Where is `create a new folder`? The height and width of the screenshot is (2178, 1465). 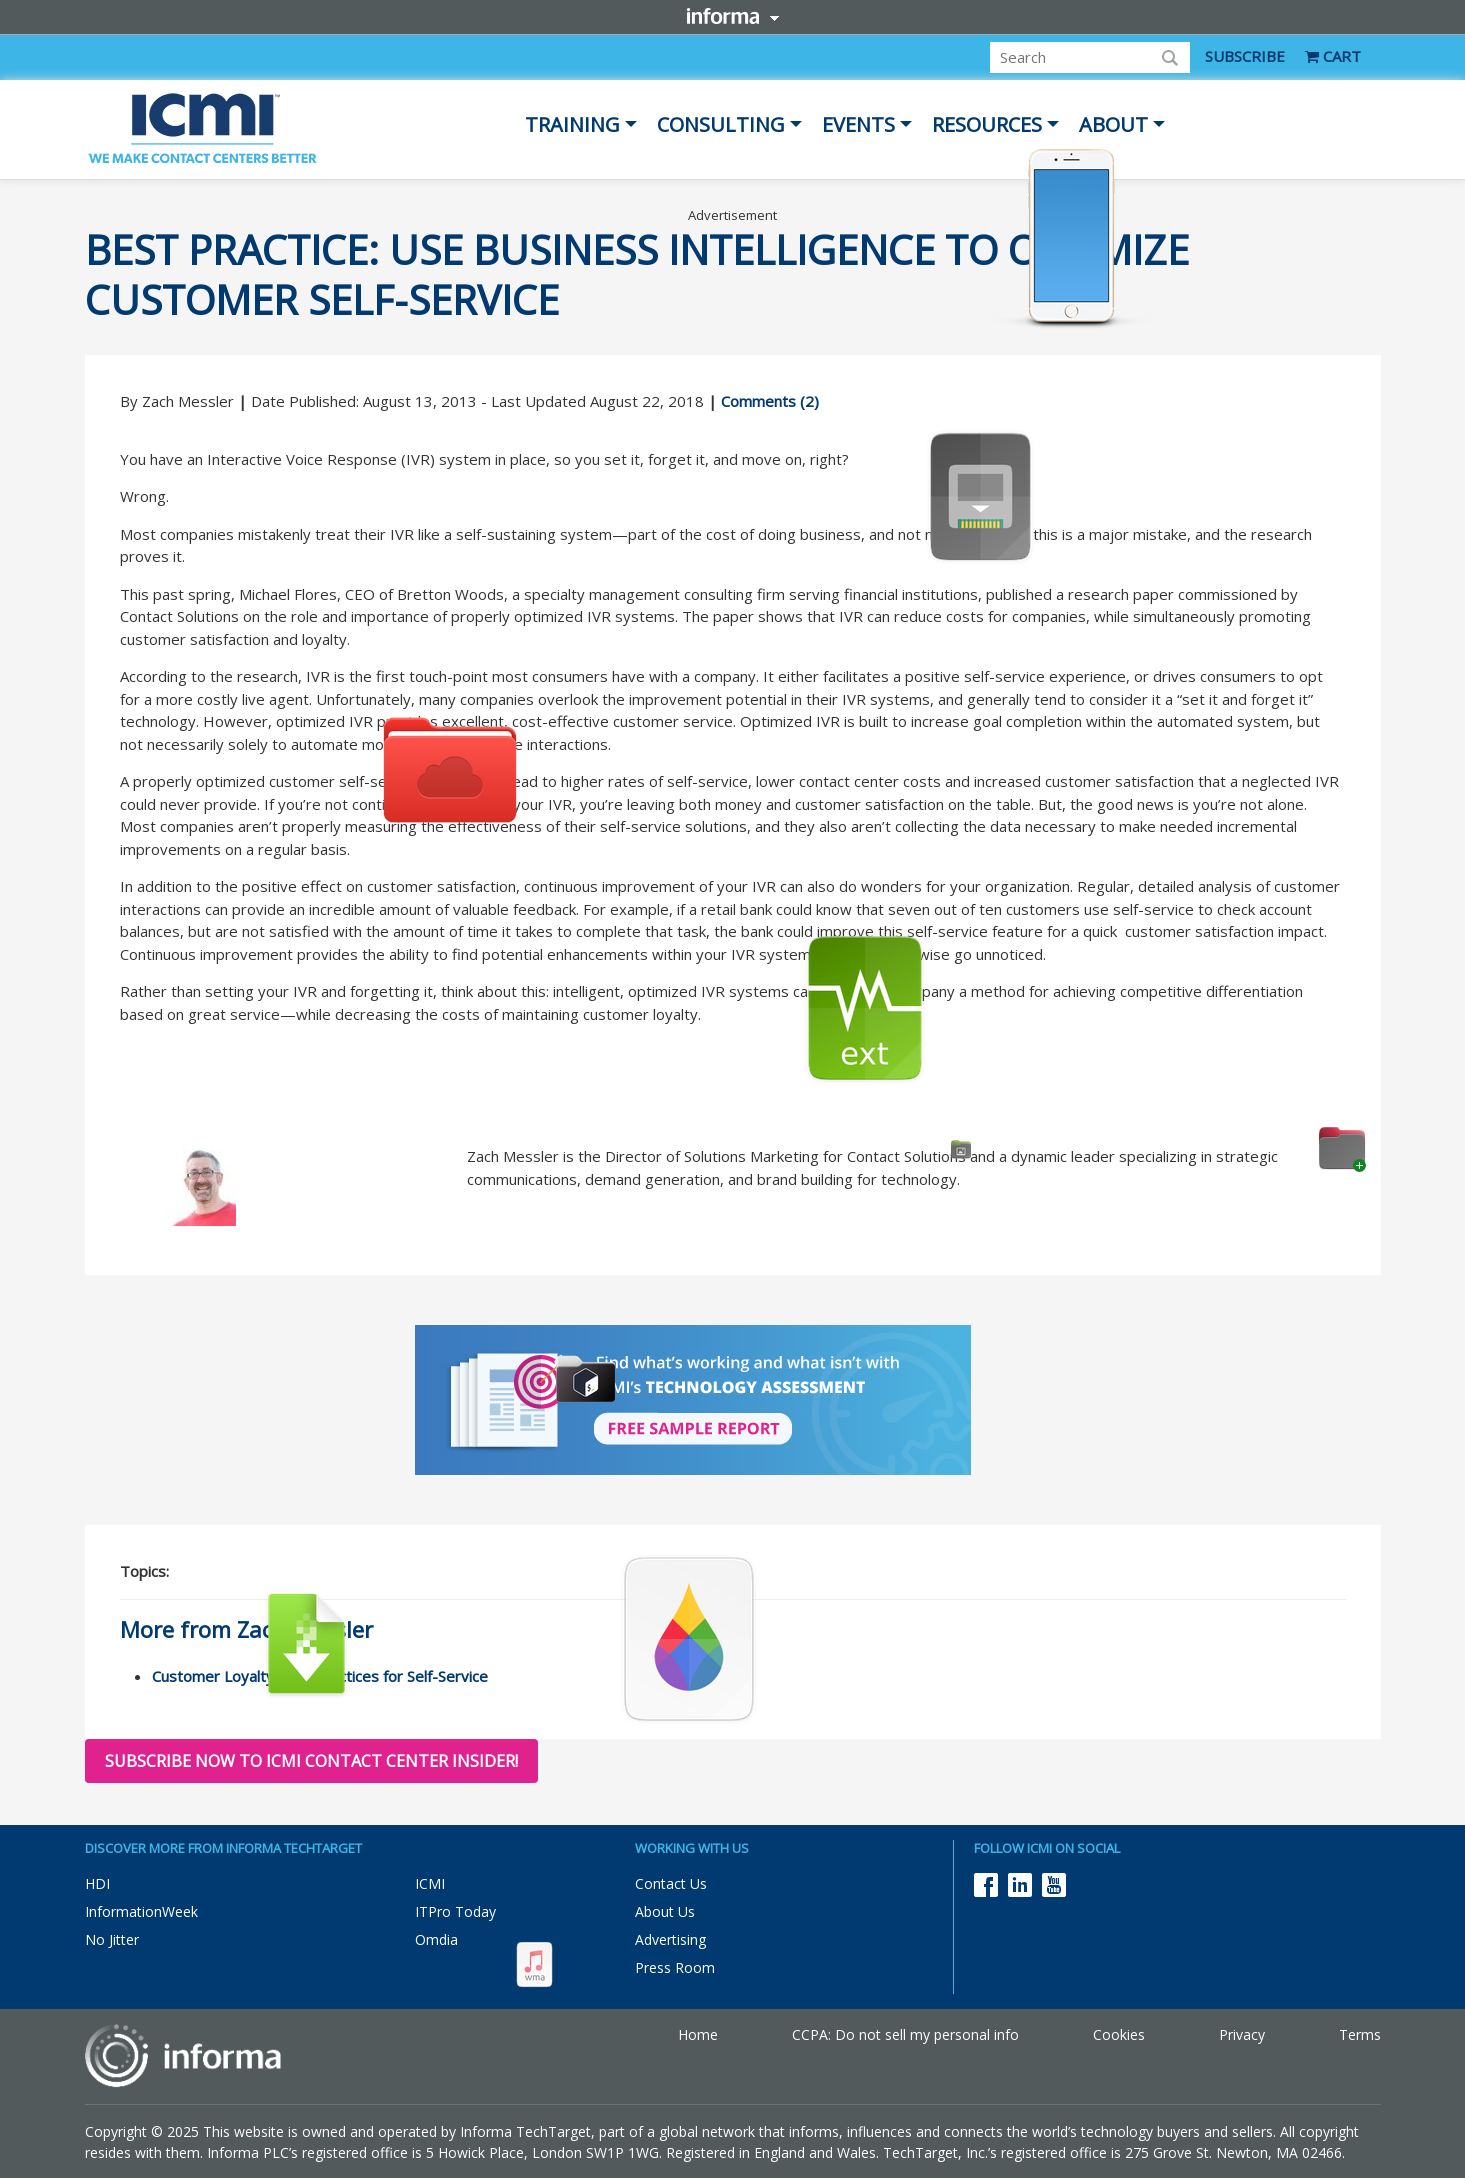 create a new folder is located at coordinates (1342, 1148).